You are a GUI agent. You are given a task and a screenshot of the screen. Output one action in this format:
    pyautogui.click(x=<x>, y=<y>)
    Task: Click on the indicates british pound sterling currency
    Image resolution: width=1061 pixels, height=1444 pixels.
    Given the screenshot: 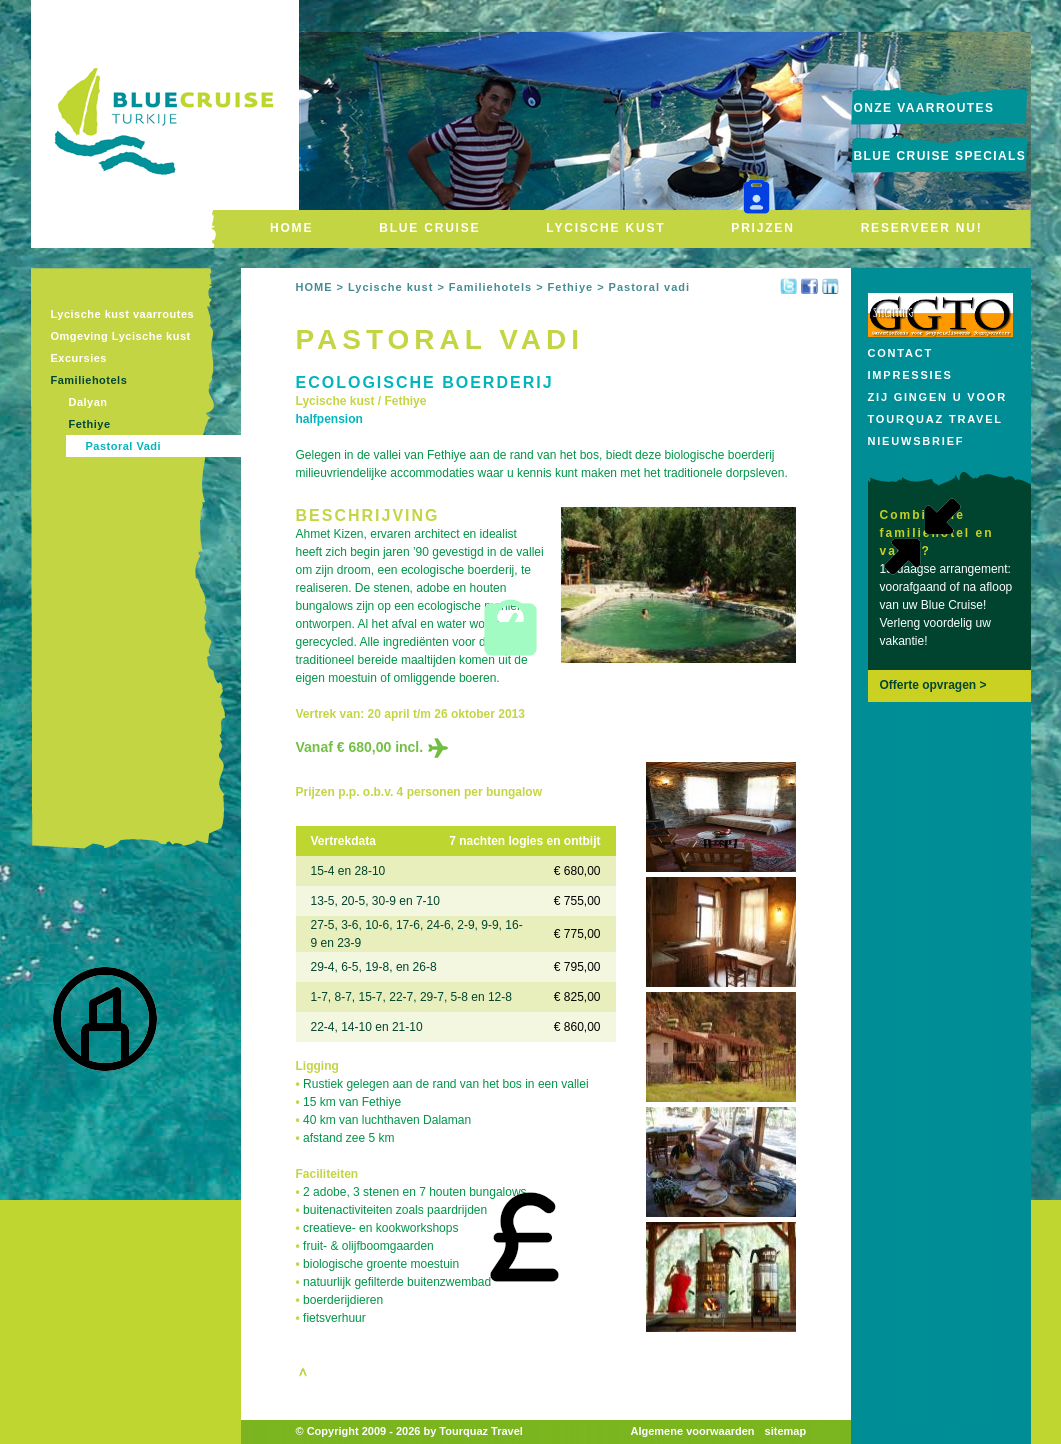 What is the action you would take?
    pyautogui.click(x=526, y=1236)
    